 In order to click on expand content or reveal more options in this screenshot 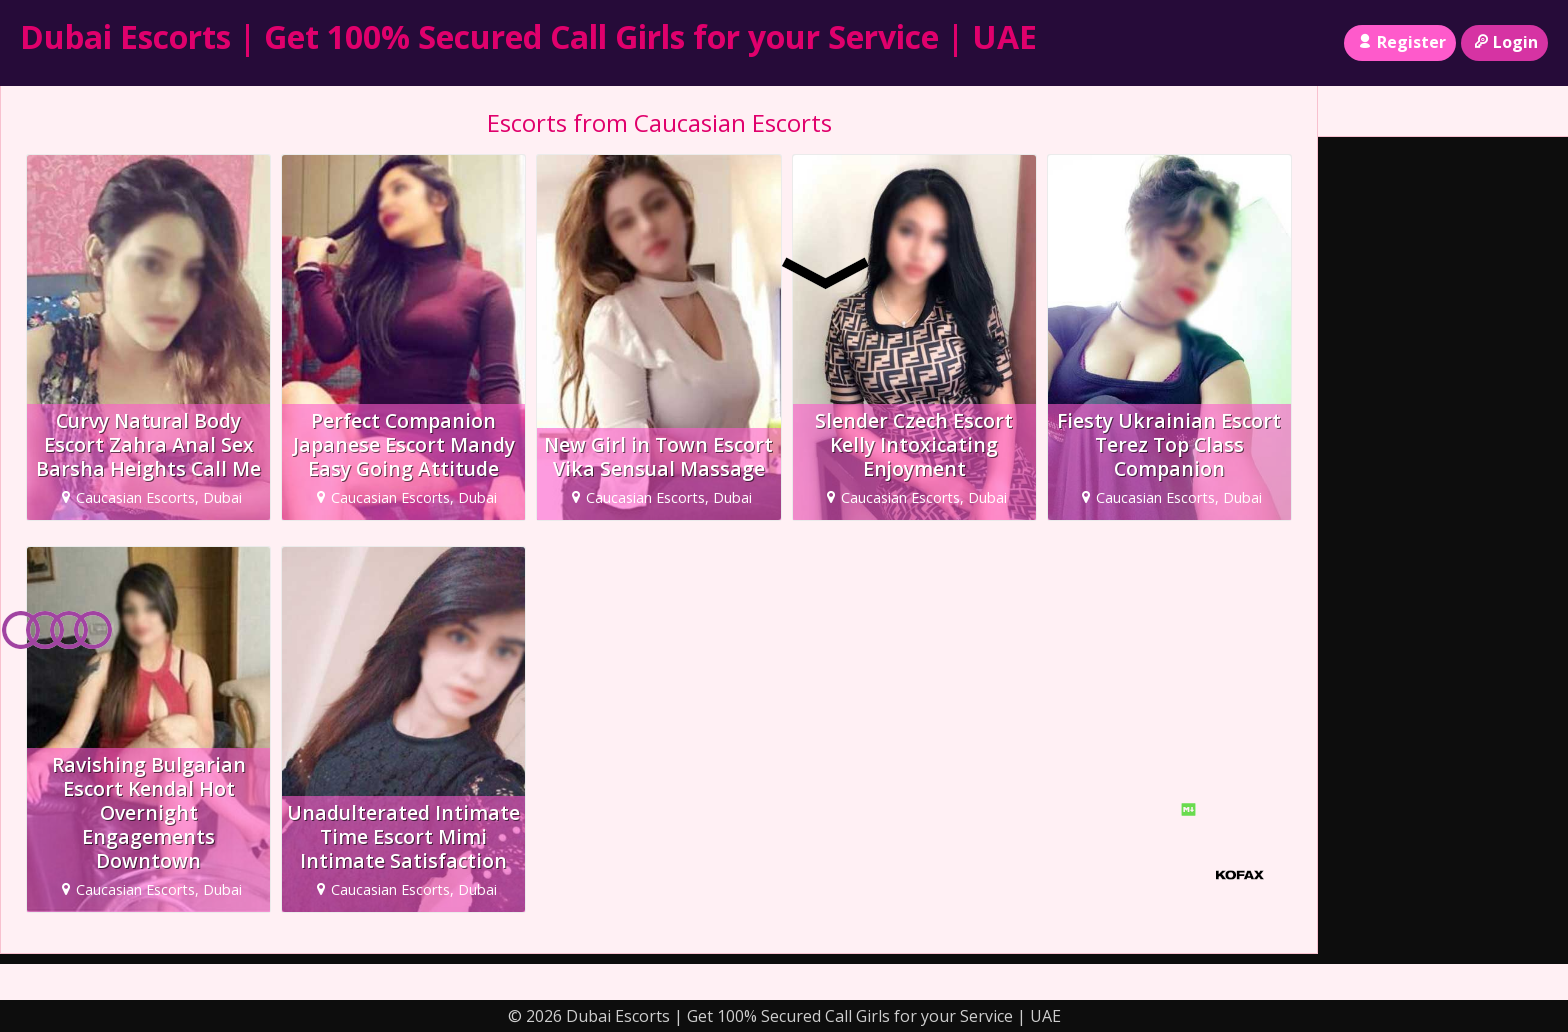, I will do `click(825, 271)`.